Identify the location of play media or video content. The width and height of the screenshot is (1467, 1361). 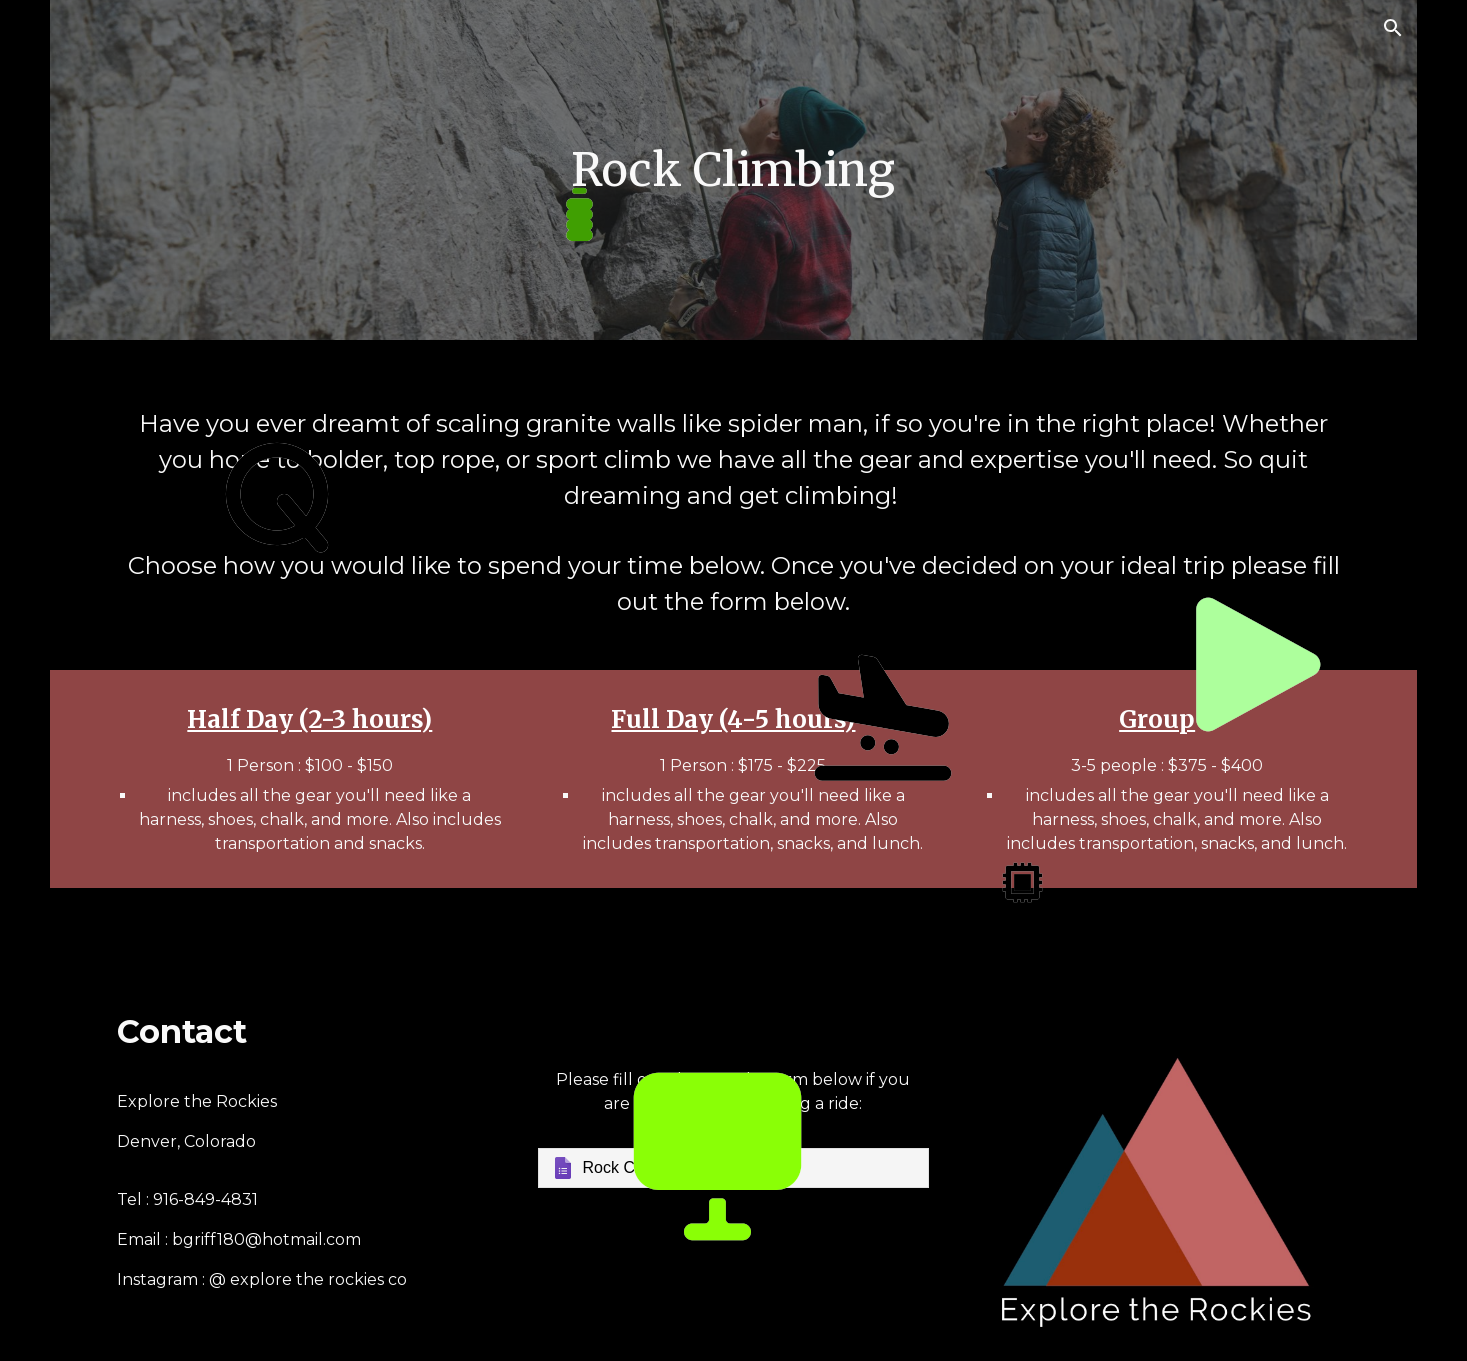
(1253, 664).